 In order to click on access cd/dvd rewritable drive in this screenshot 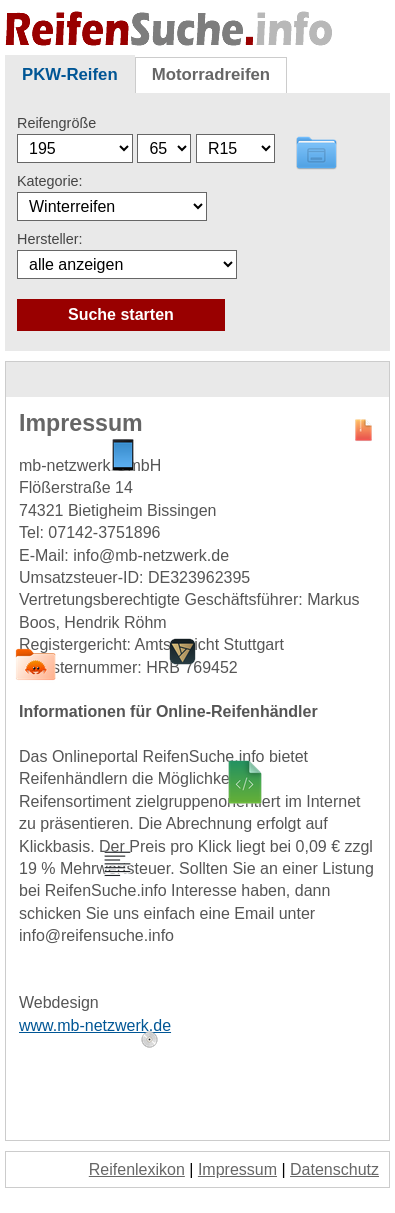, I will do `click(149, 1039)`.